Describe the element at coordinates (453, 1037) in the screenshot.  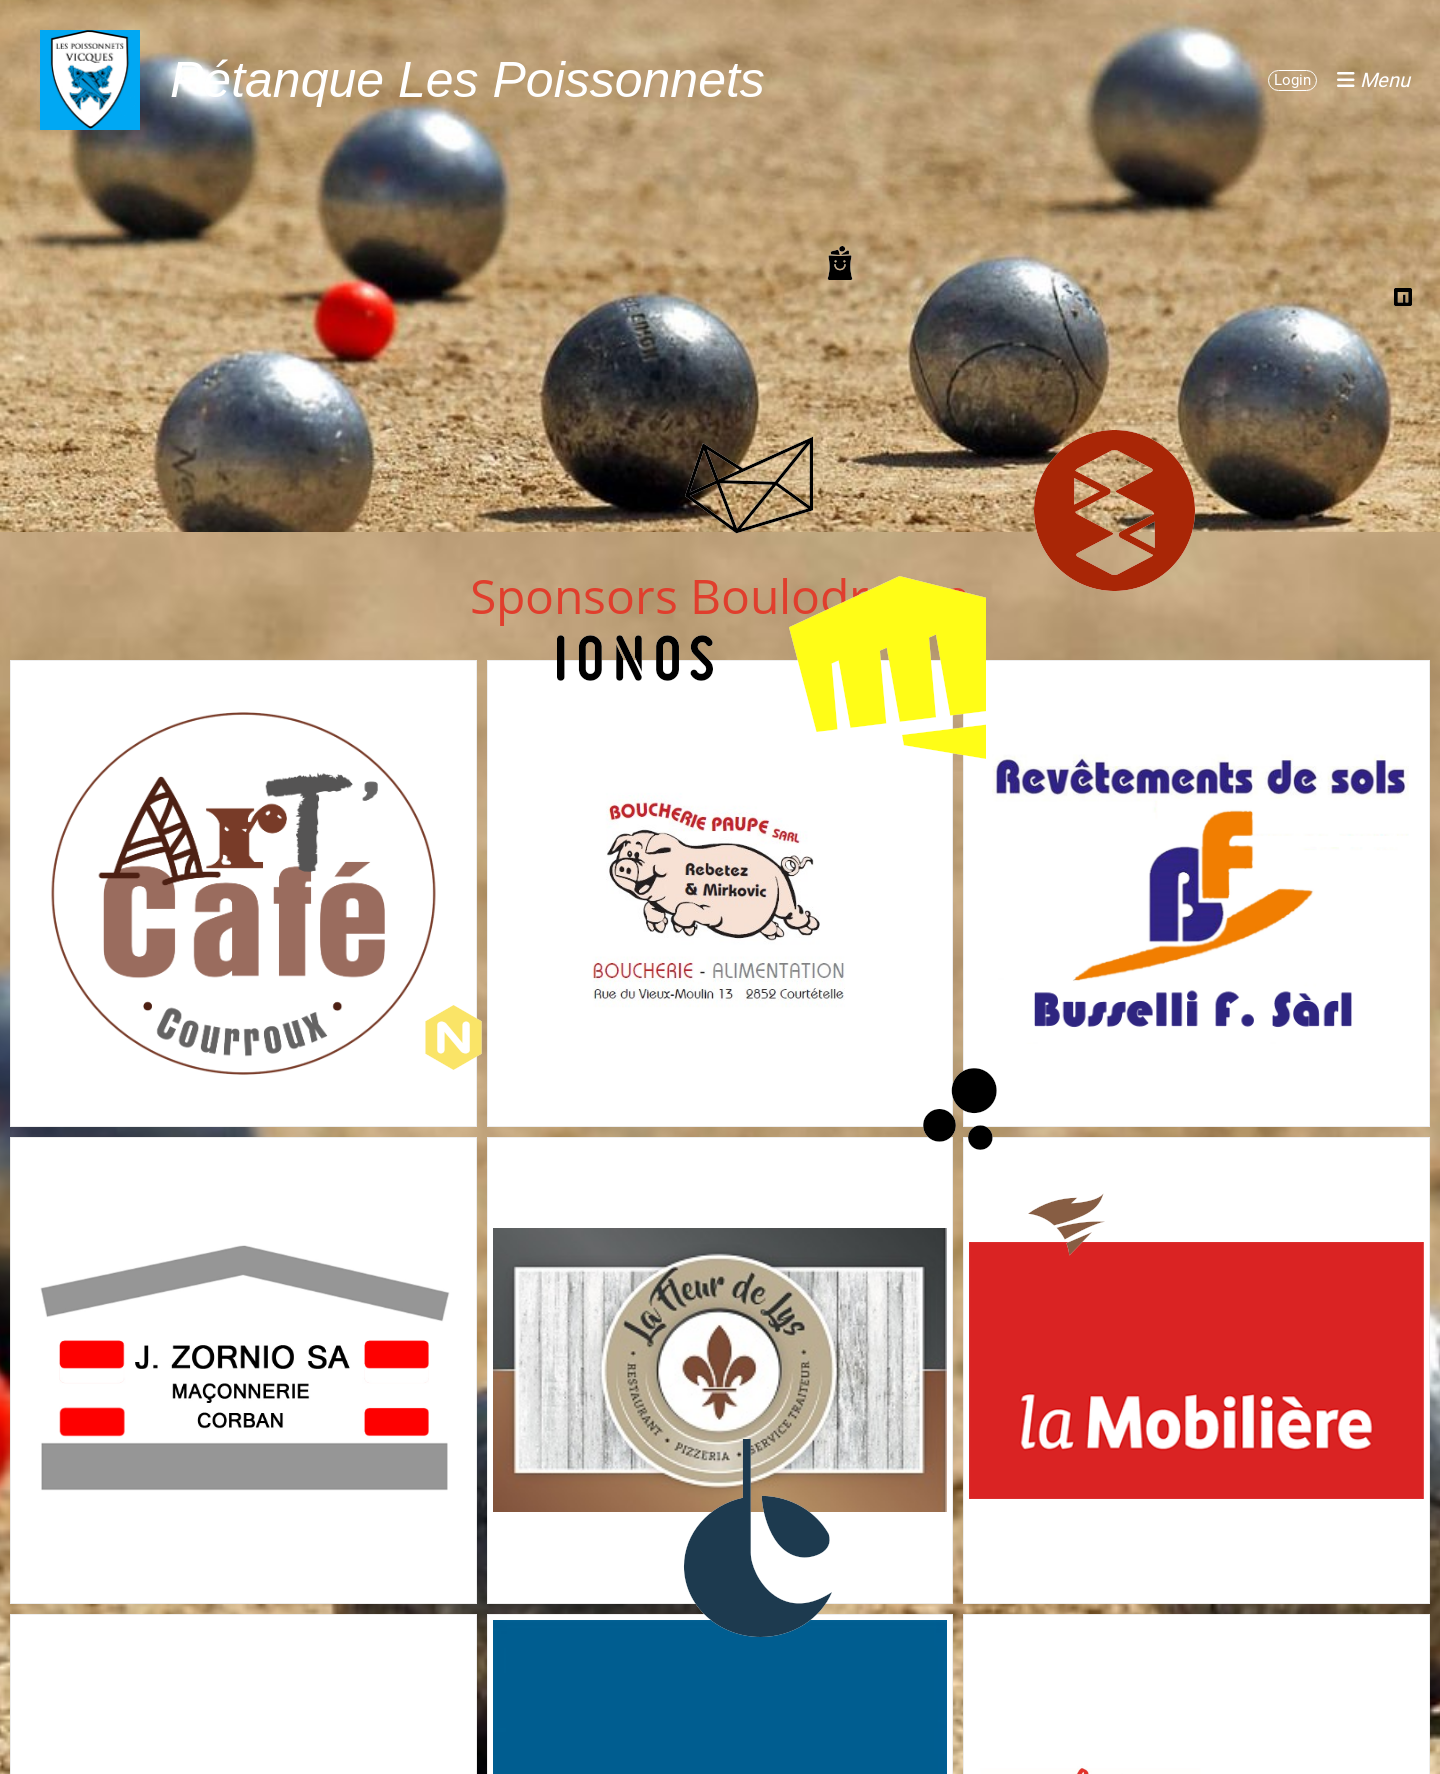
I see `nginx web server logo` at that location.